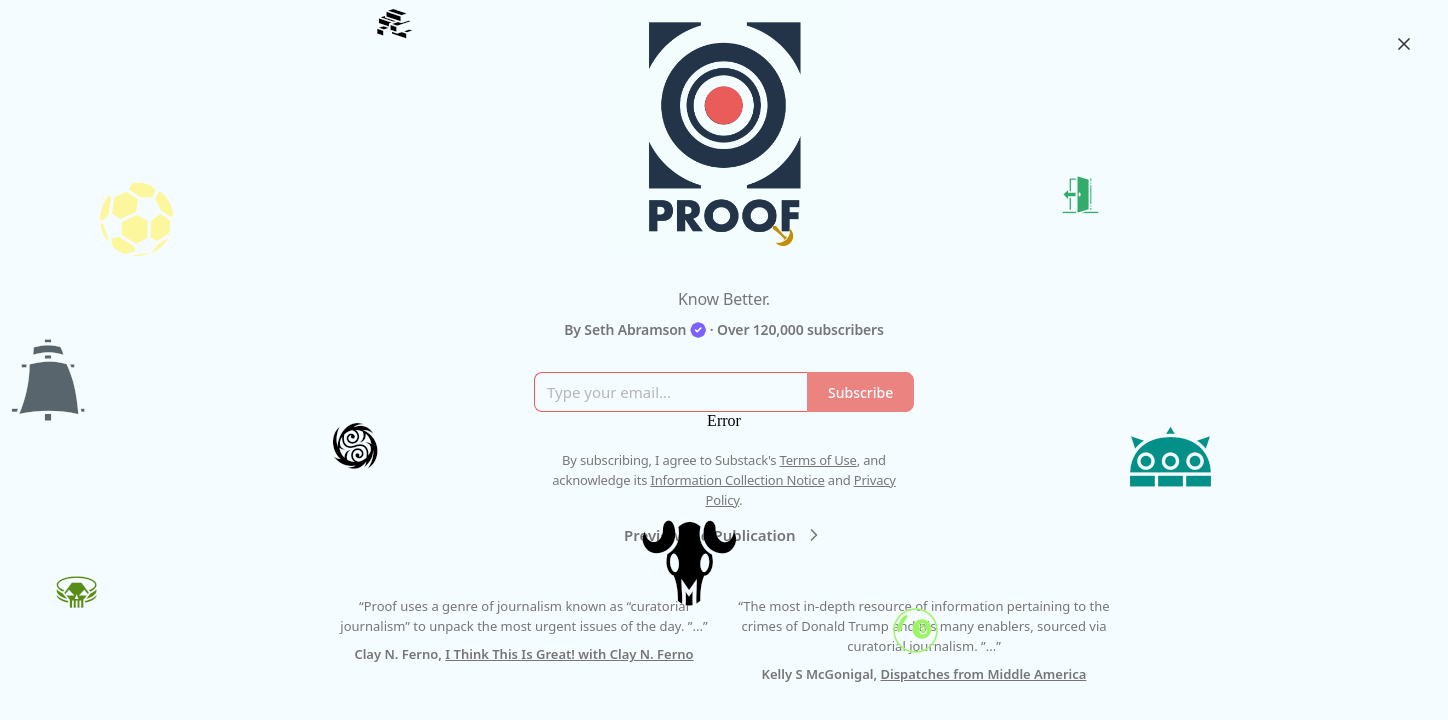 The height and width of the screenshot is (720, 1448). I want to click on select a skull emblem or signet for your profile, so click(76, 592).